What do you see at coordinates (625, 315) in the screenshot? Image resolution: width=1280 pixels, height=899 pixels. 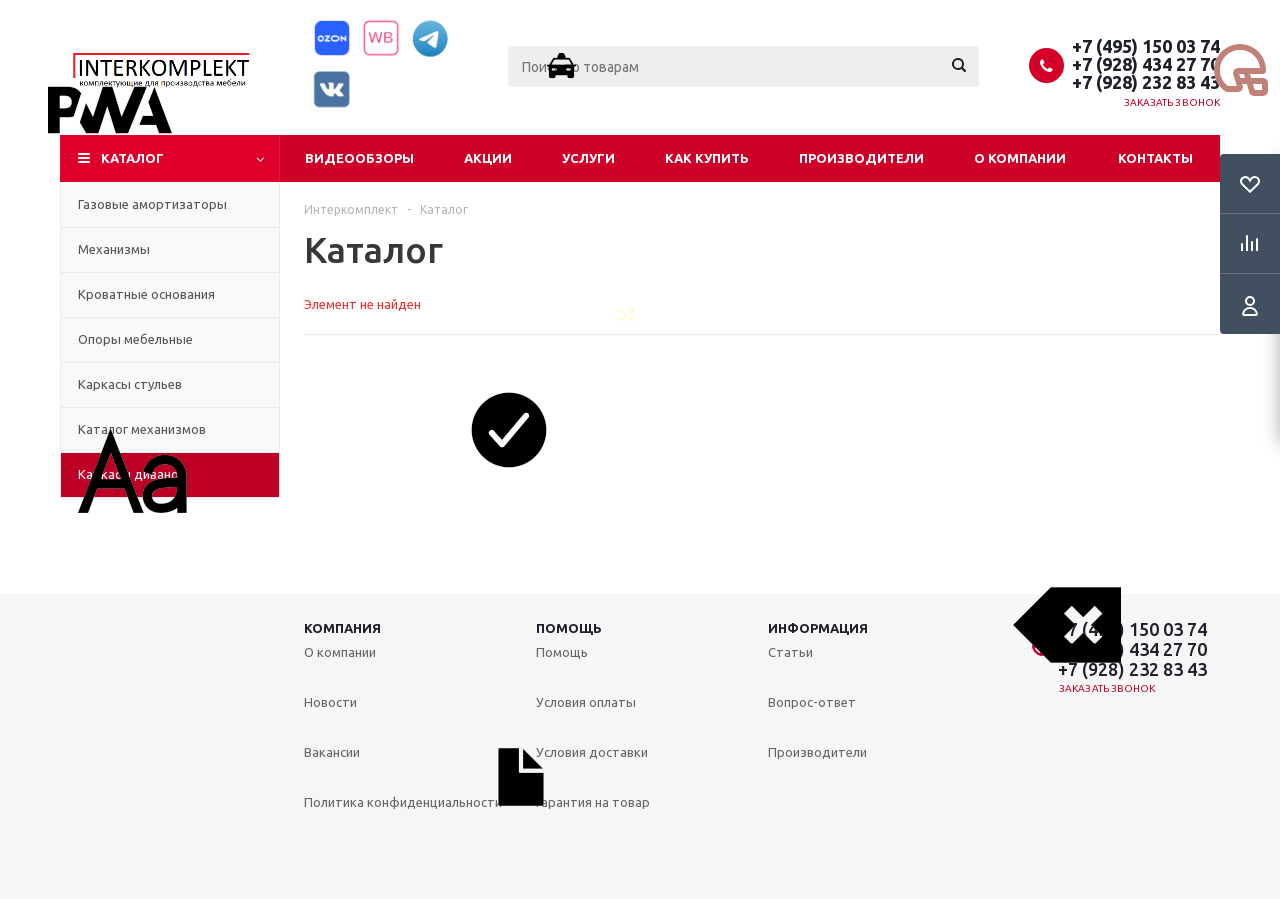 I see `shuffle playback order` at bounding box center [625, 315].